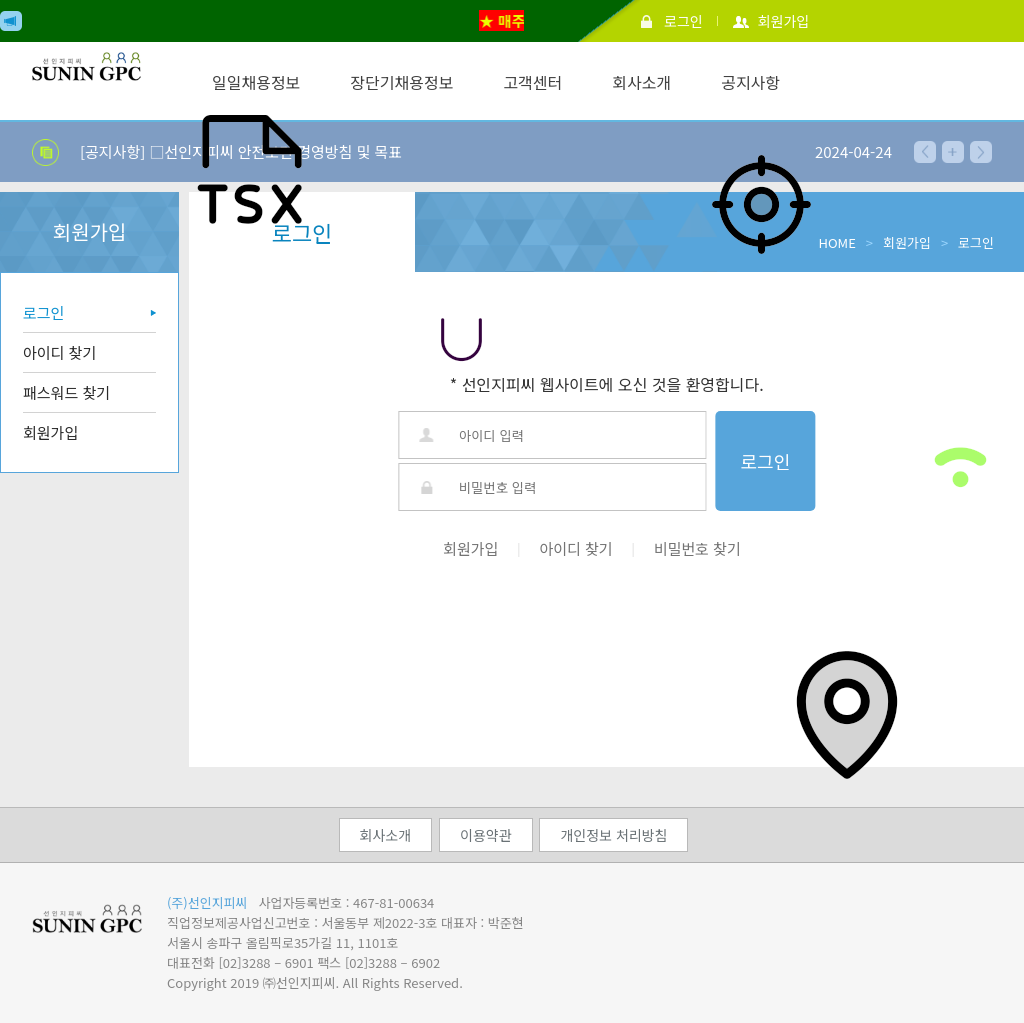 This screenshot has width=1024, height=1023. I want to click on indicates weak wifi signal strength, so click(960, 441).